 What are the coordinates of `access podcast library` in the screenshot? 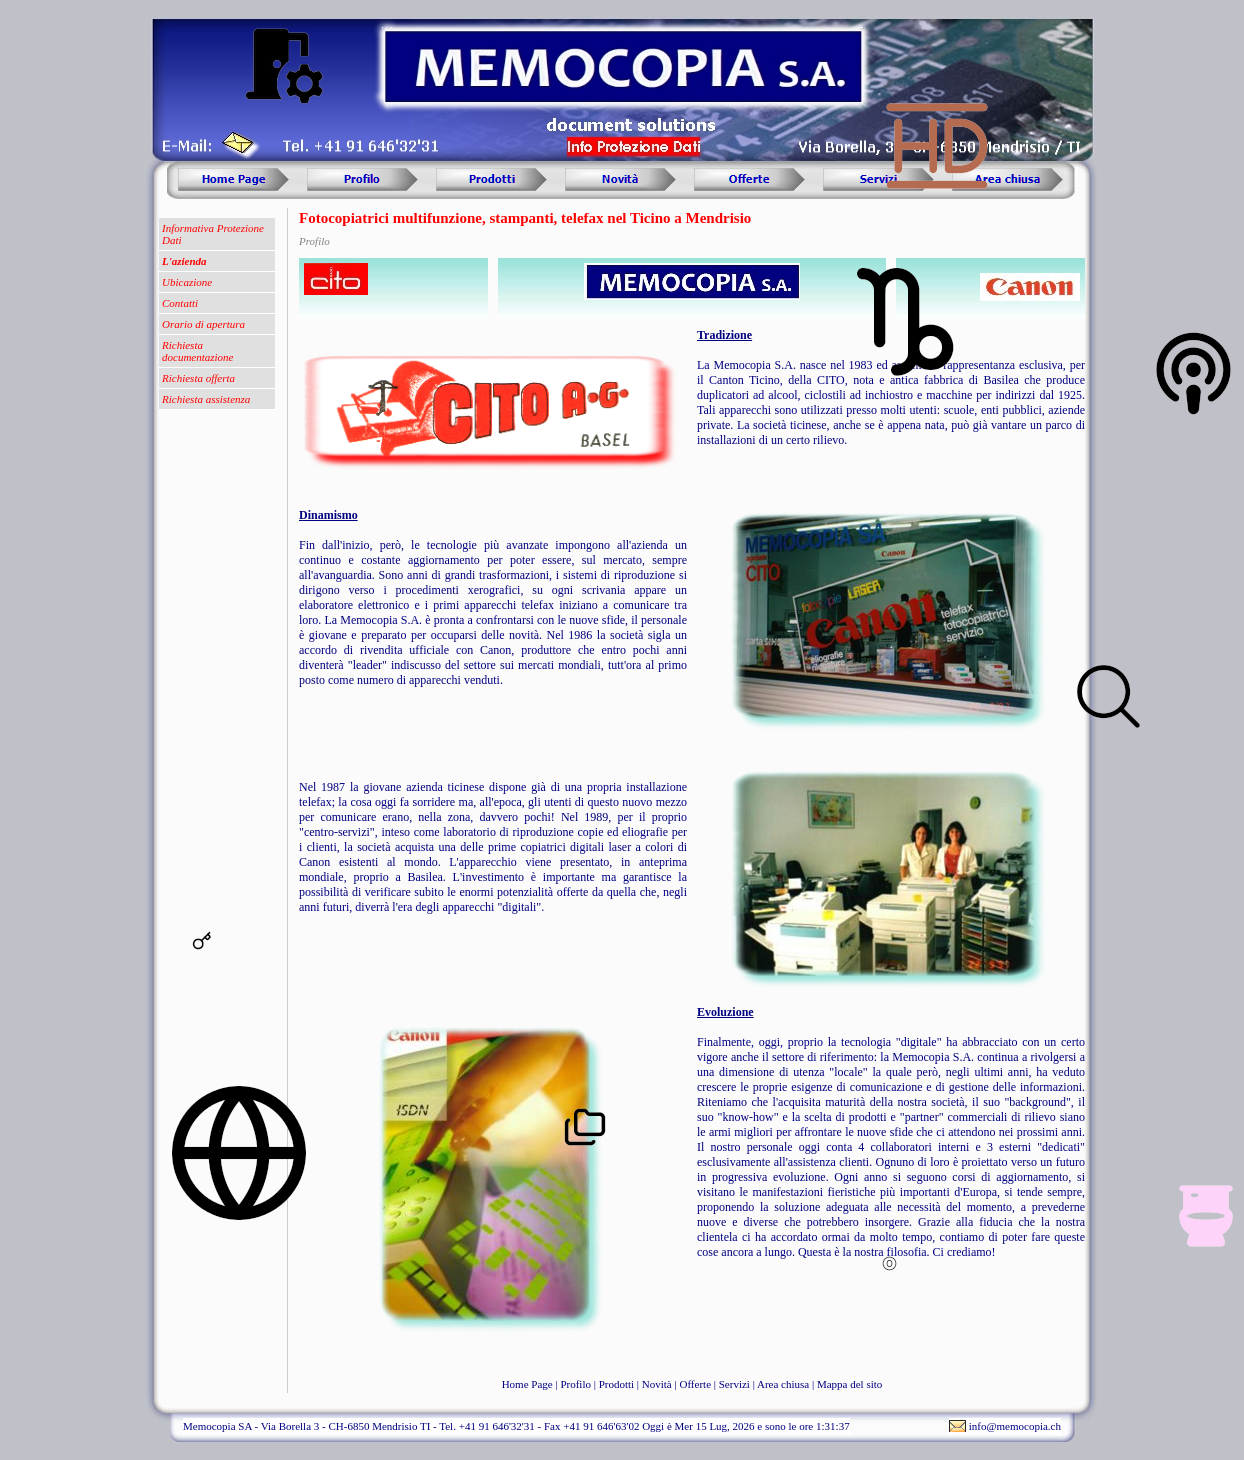 It's located at (1193, 373).